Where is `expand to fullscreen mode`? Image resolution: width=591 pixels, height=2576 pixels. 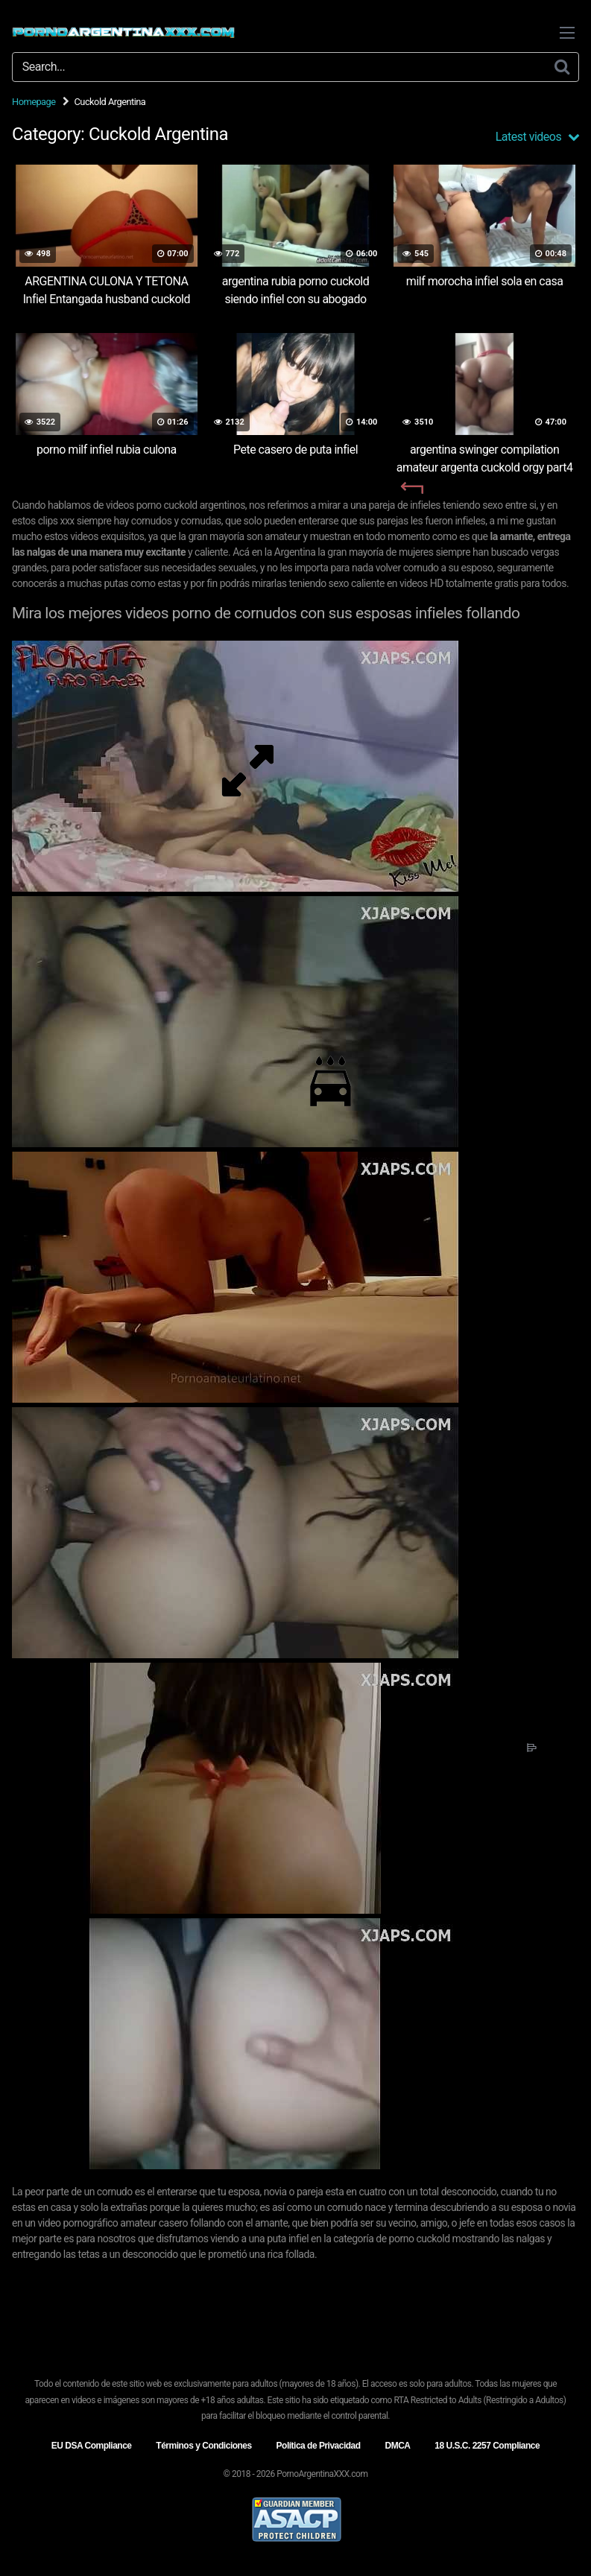
expand to fullscreen mode is located at coordinates (247, 770).